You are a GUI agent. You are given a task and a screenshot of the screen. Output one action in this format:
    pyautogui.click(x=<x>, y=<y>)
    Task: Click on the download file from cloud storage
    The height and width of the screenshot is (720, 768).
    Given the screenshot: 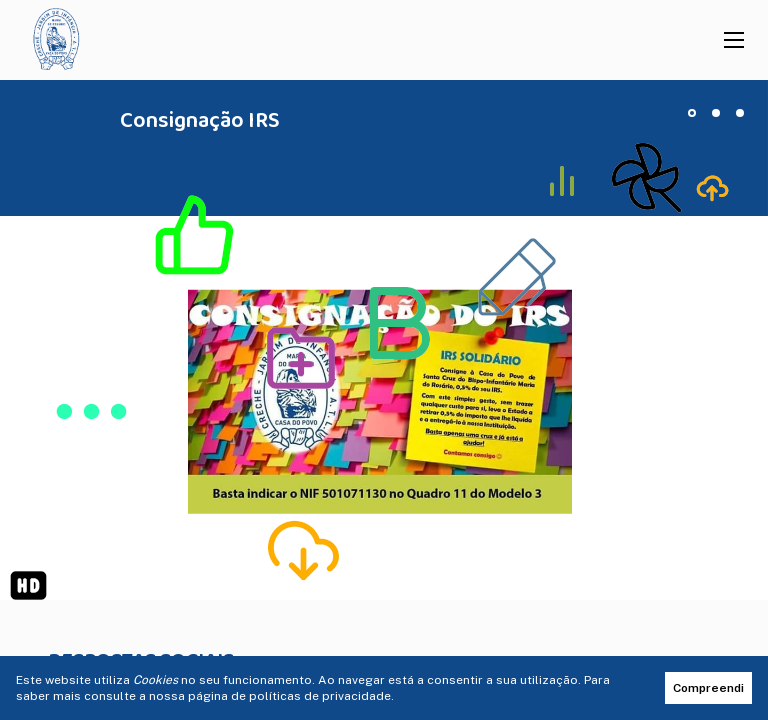 What is the action you would take?
    pyautogui.click(x=303, y=550)
    